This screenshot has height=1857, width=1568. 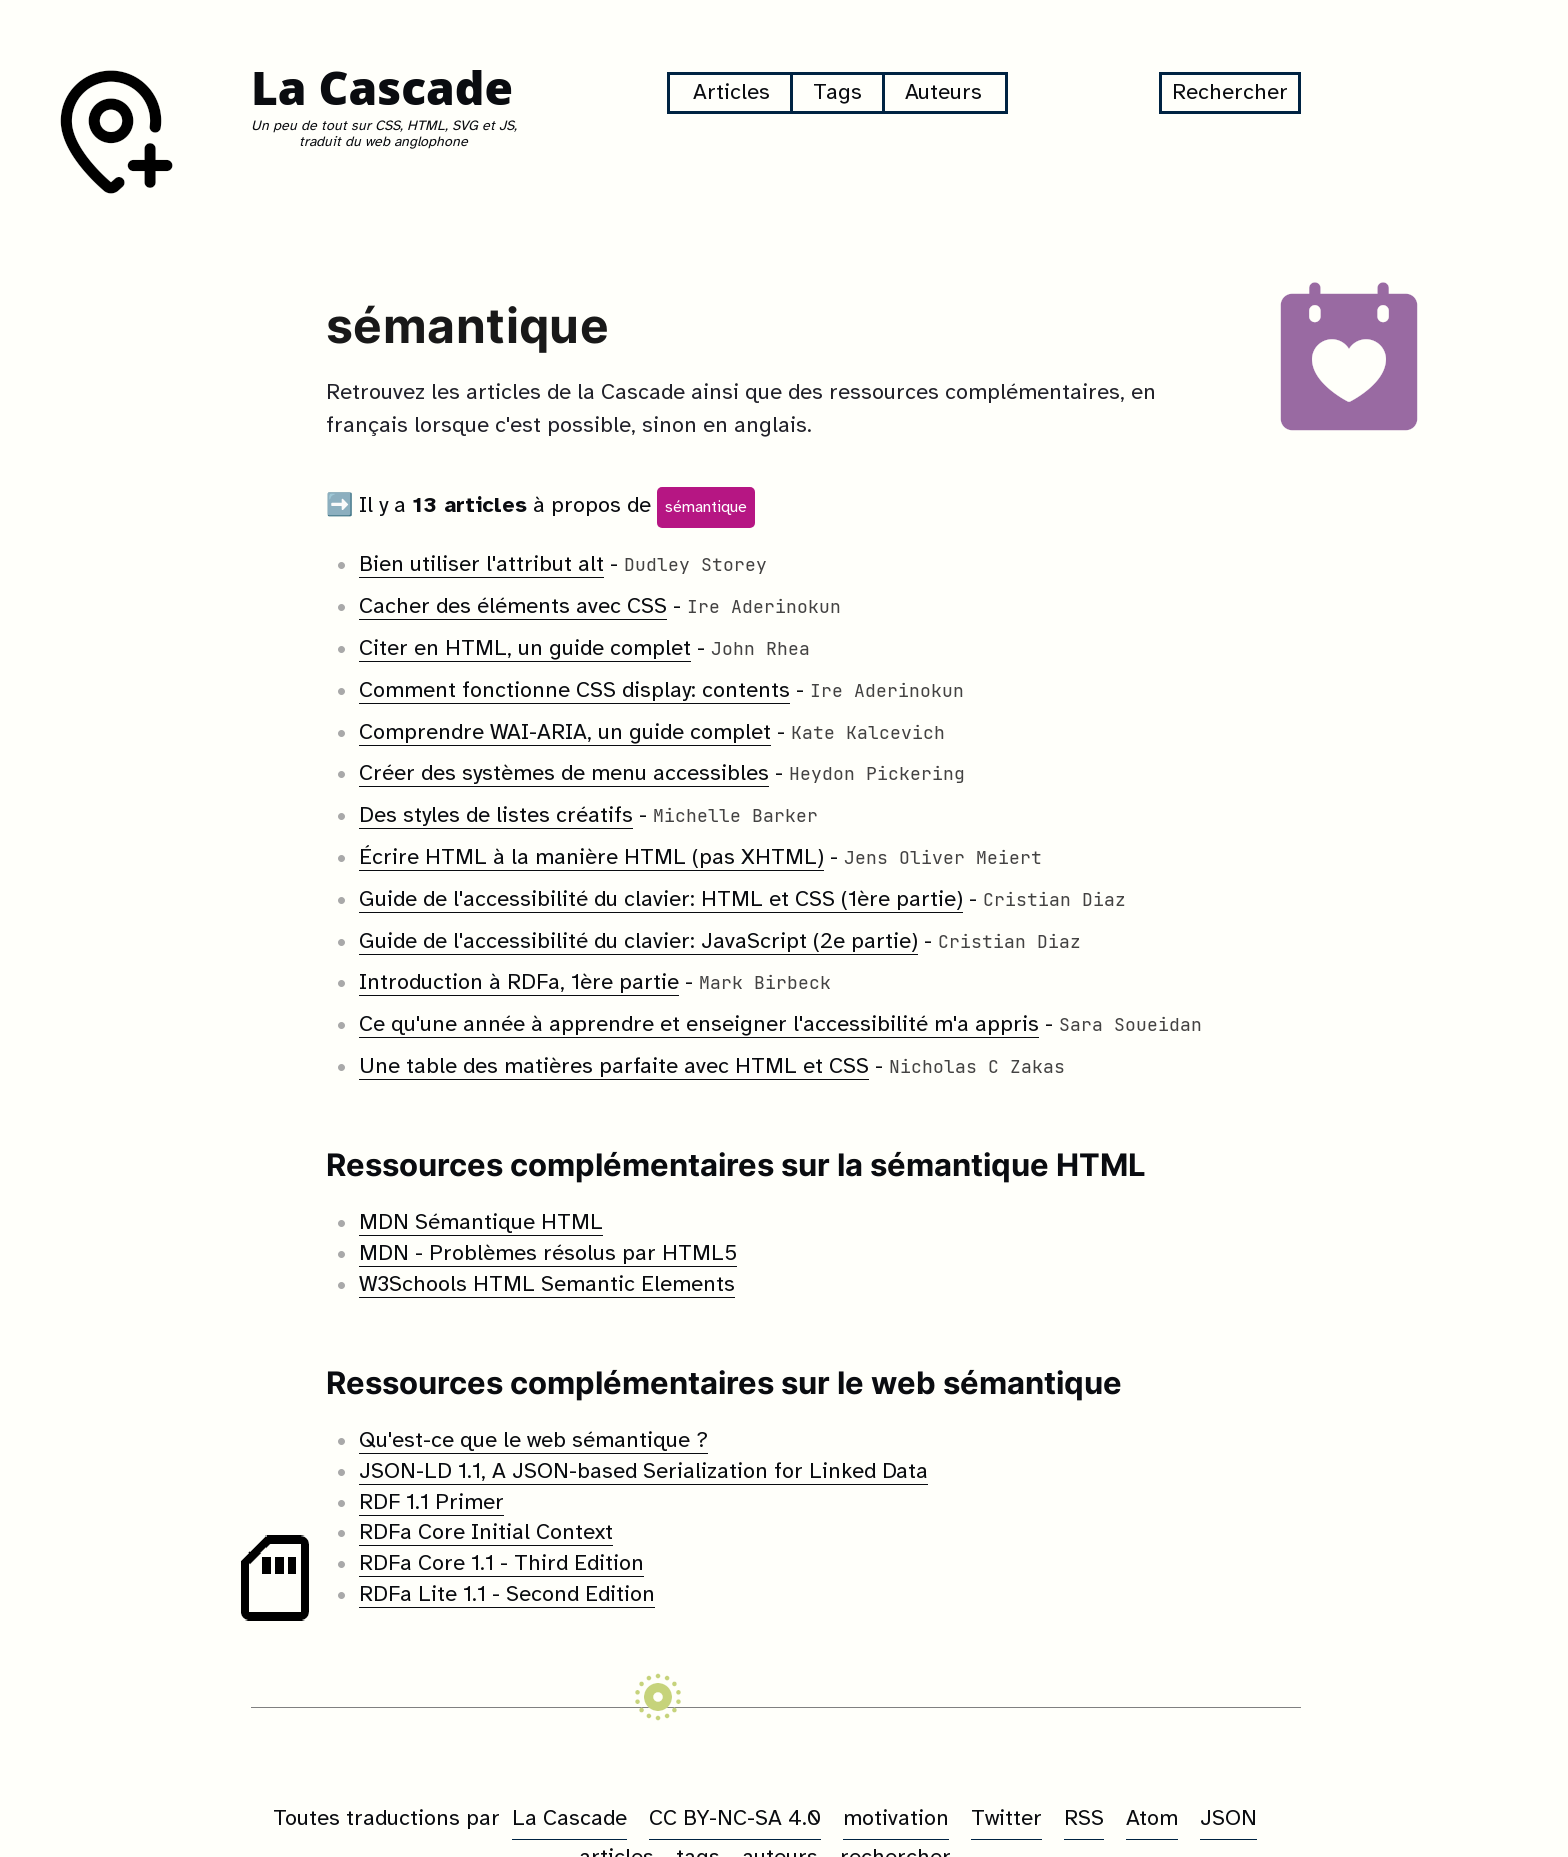 What do you see at coordinates (275, 1578) in the screenshot?
I see `access external storage or sd card` at bounding box center [275, 1578].